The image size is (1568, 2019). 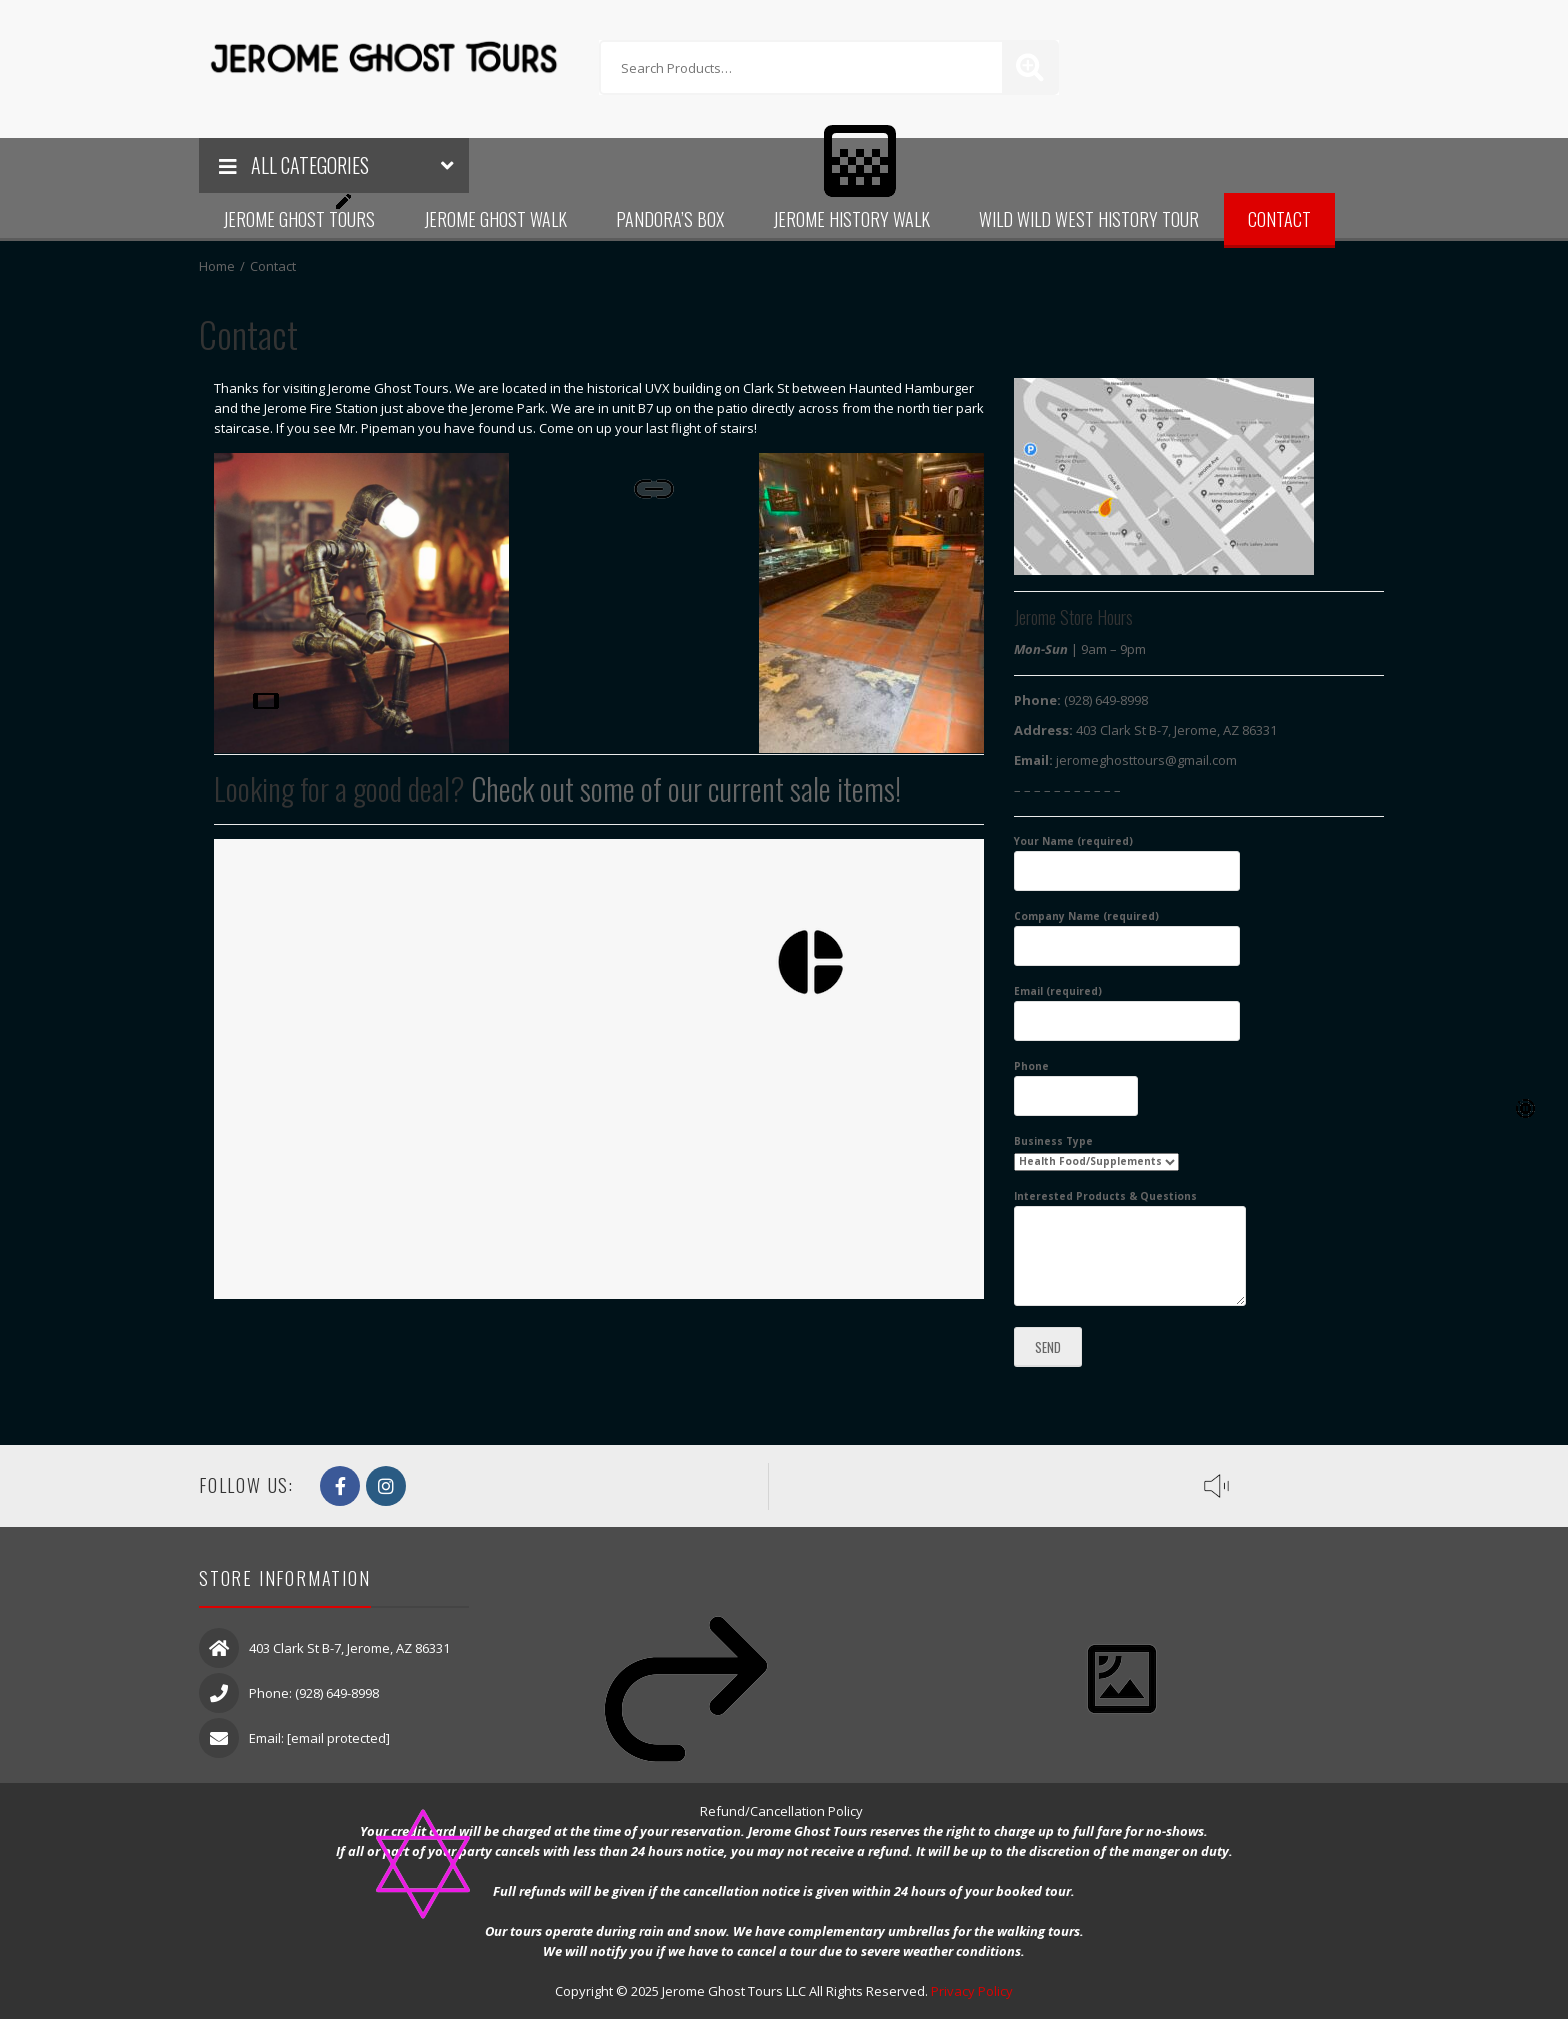 What do you see at coordinates (654, 489) in the screenshot?
I see `copy or share a link` at bounding box center [654, 489].